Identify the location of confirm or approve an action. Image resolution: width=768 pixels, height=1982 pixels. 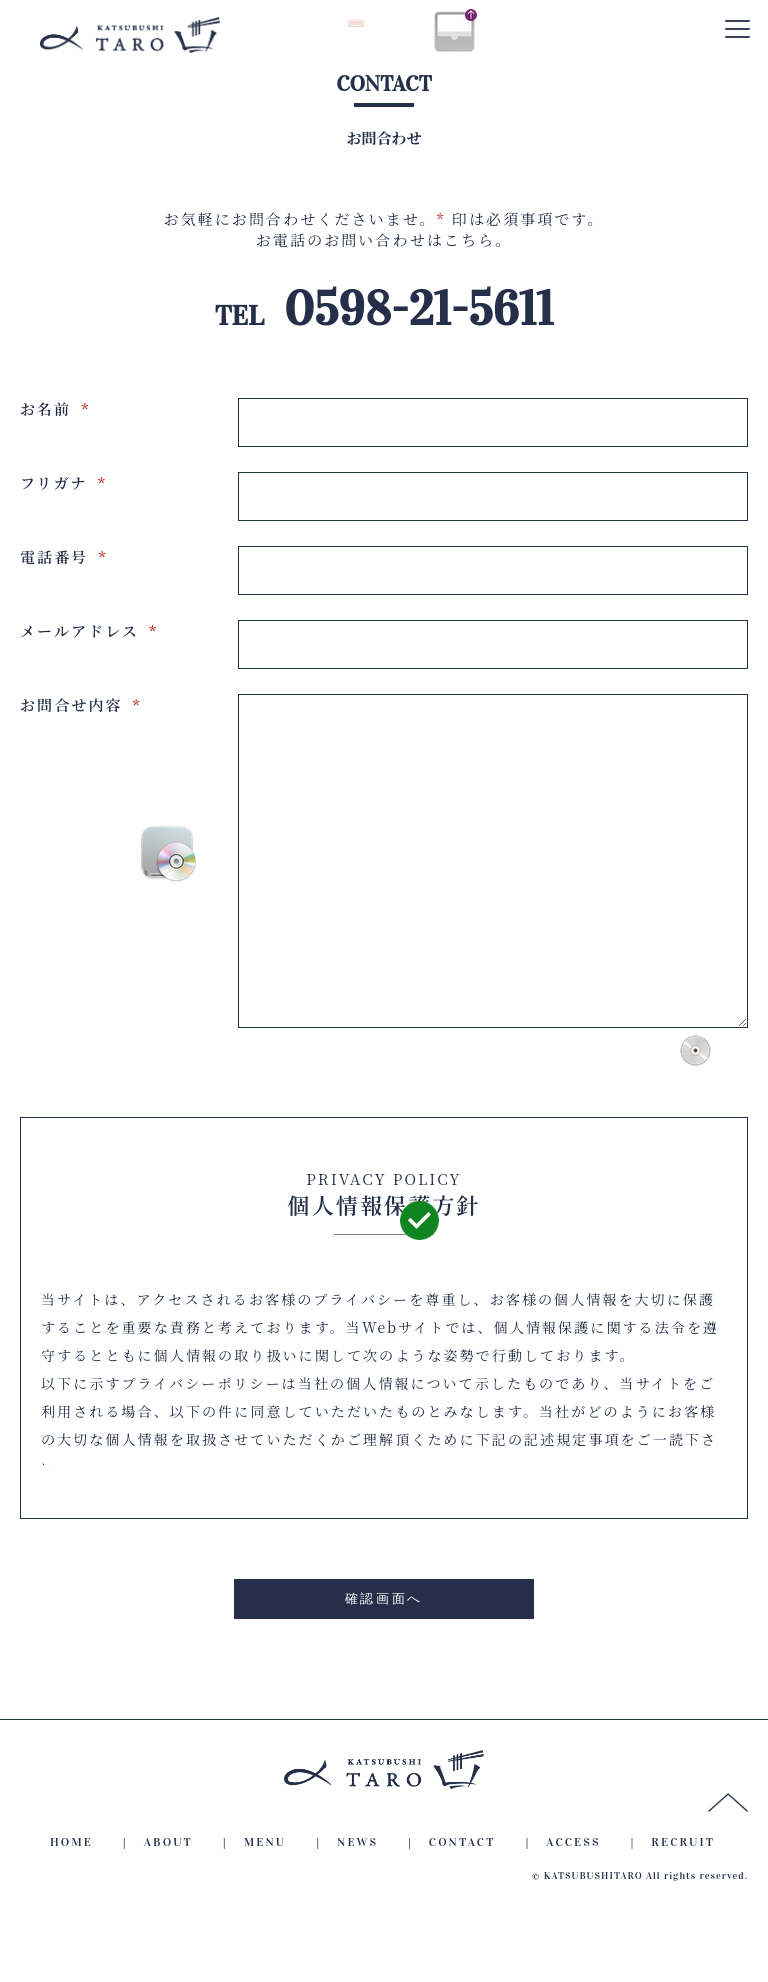
(419, 1220).